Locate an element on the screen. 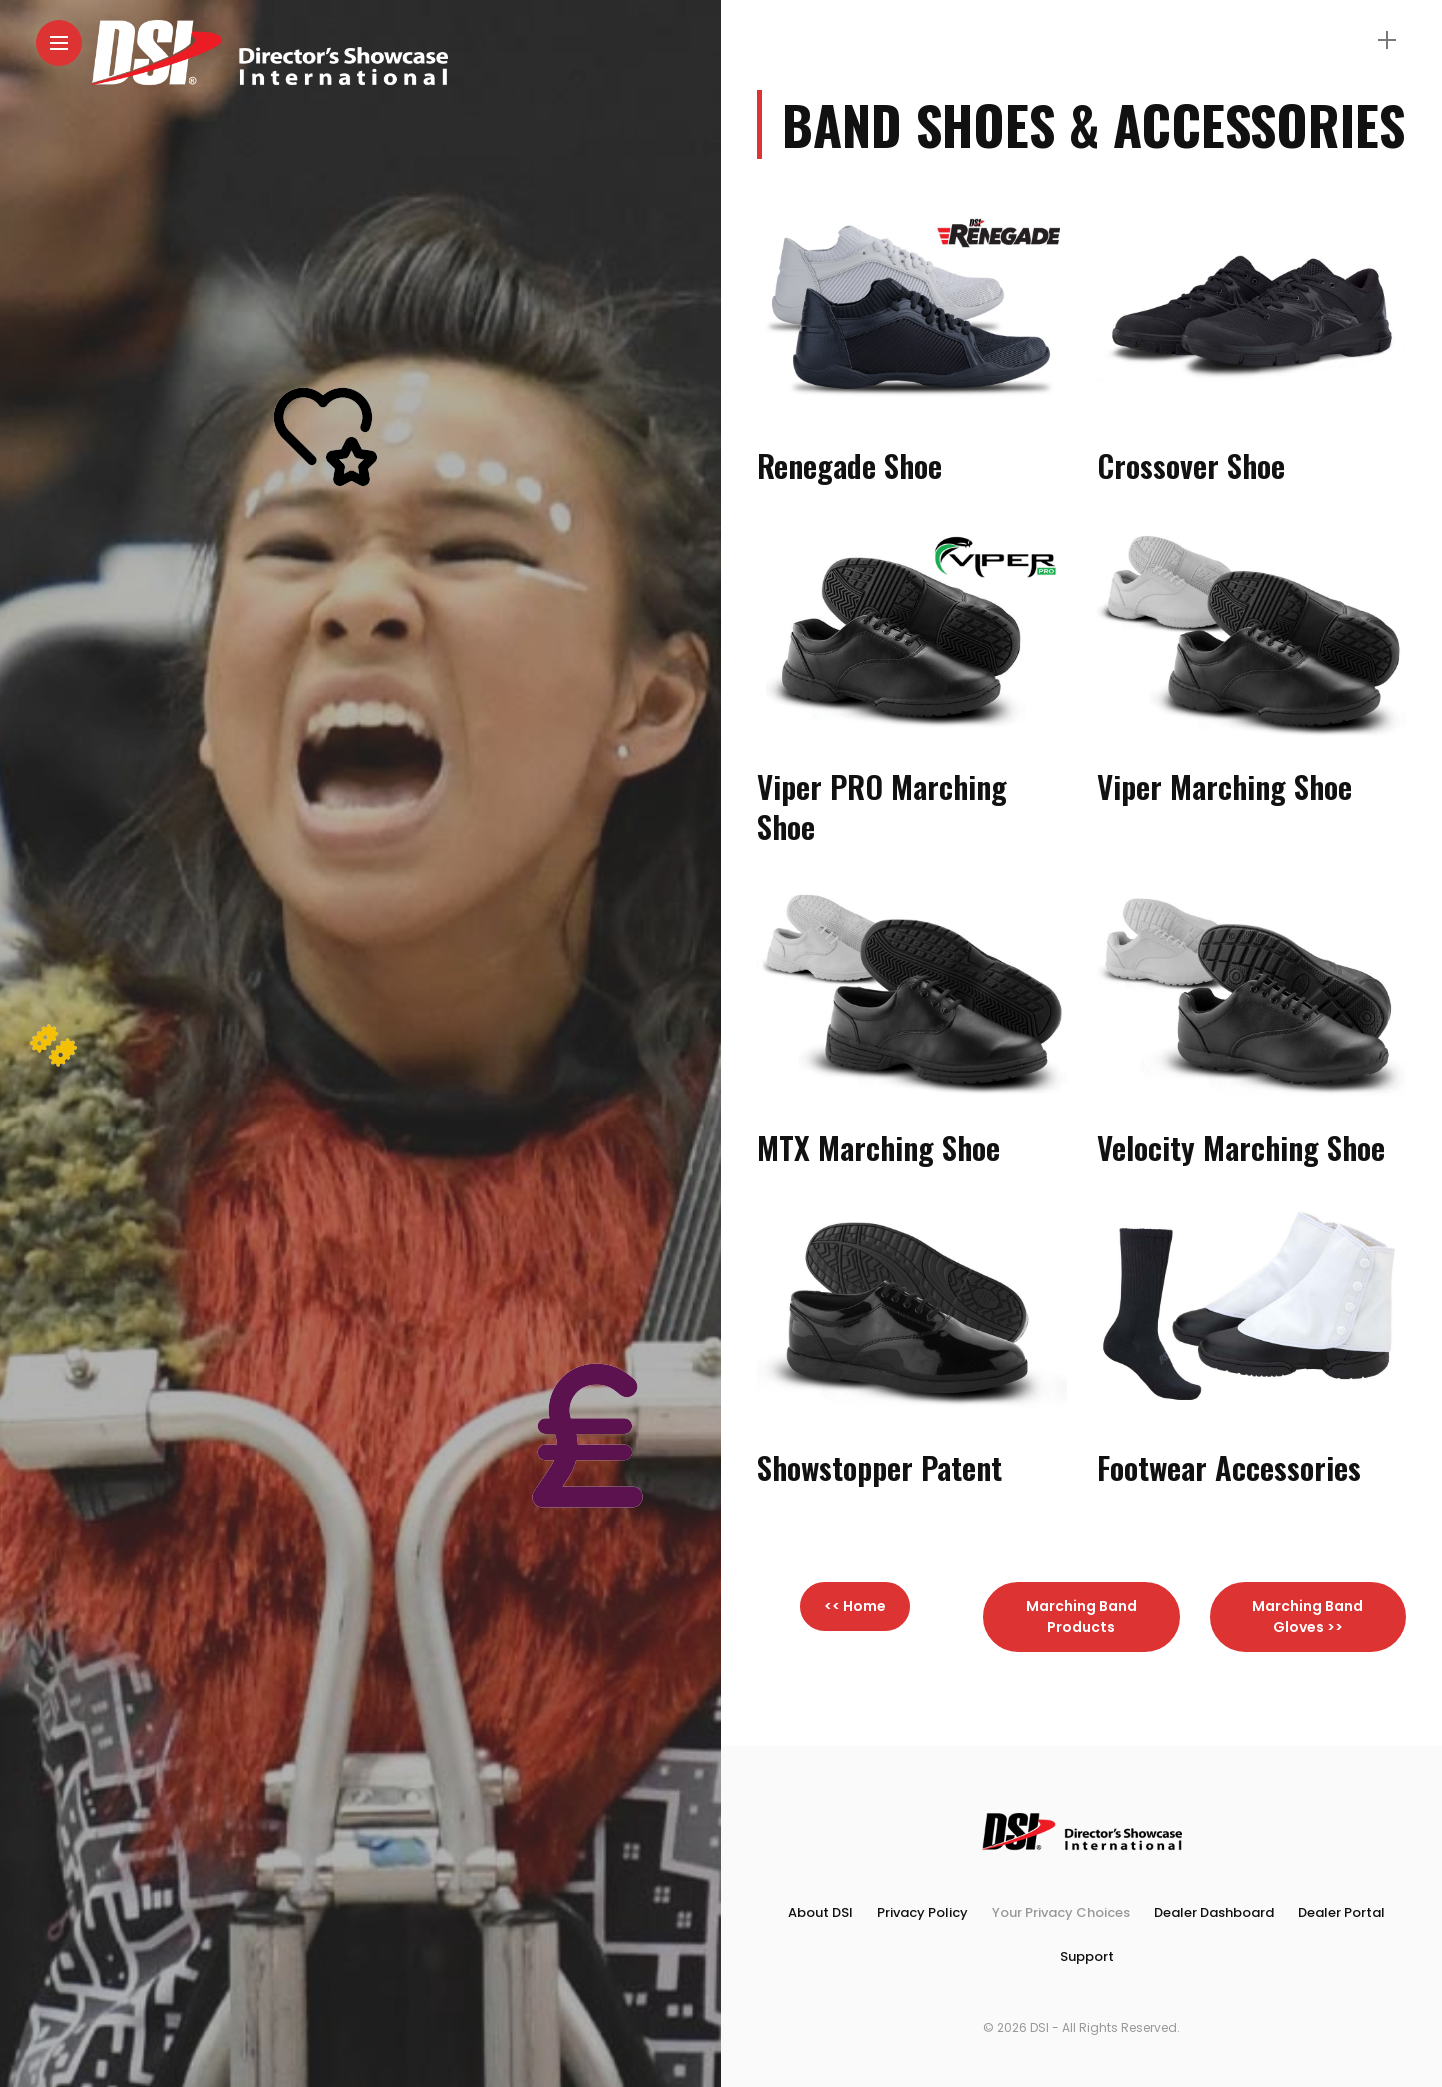 This screenshot has width=1442, height=2087. add item to favorites with priority rating is located at coordinates (323, 432).